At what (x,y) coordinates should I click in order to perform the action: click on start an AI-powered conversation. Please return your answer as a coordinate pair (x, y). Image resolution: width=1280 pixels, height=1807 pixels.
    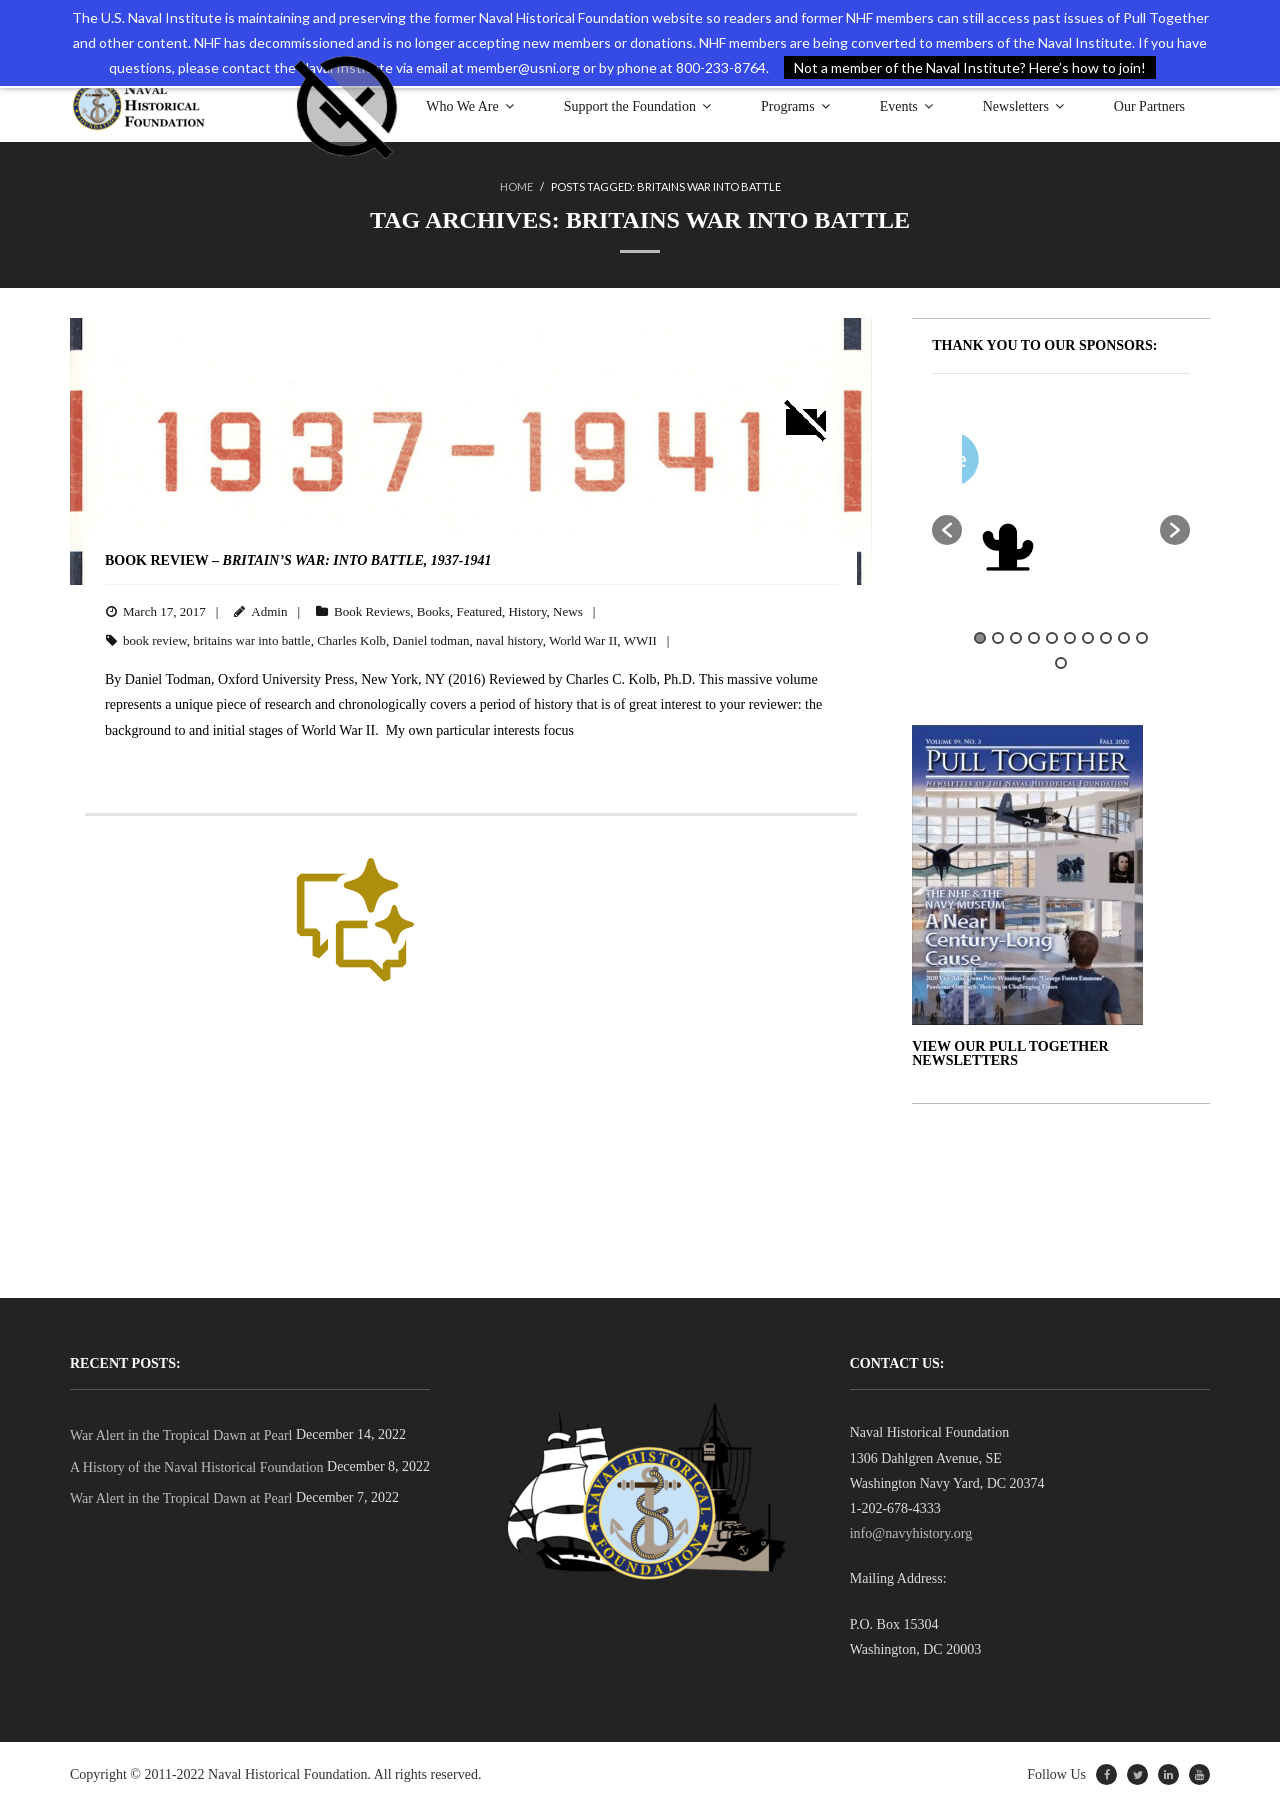
    Looking at the image, I should click on (351, 920).